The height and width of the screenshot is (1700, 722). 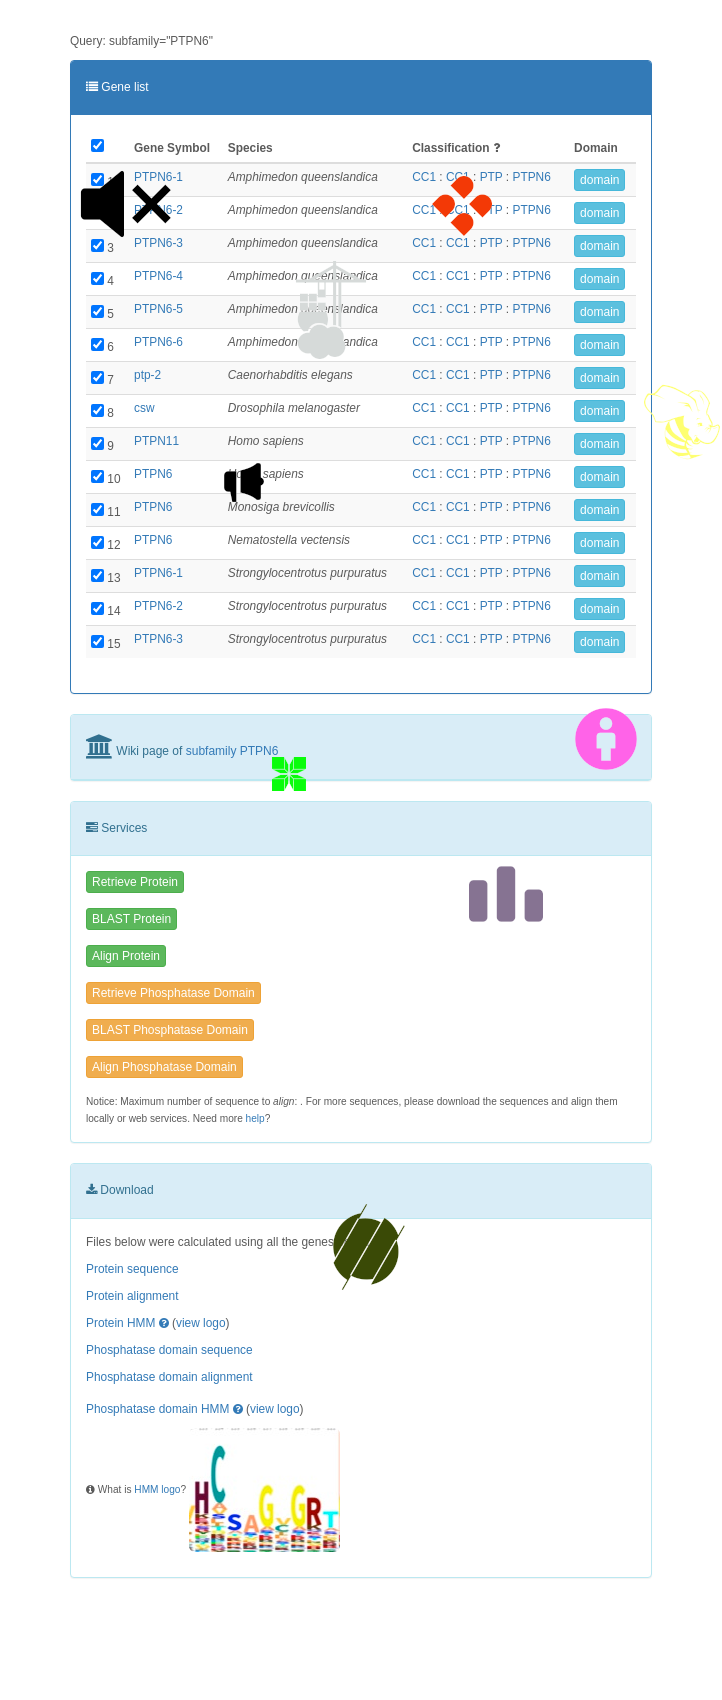 I want to click on mute or unmute audio, so click(x=124, y=204).